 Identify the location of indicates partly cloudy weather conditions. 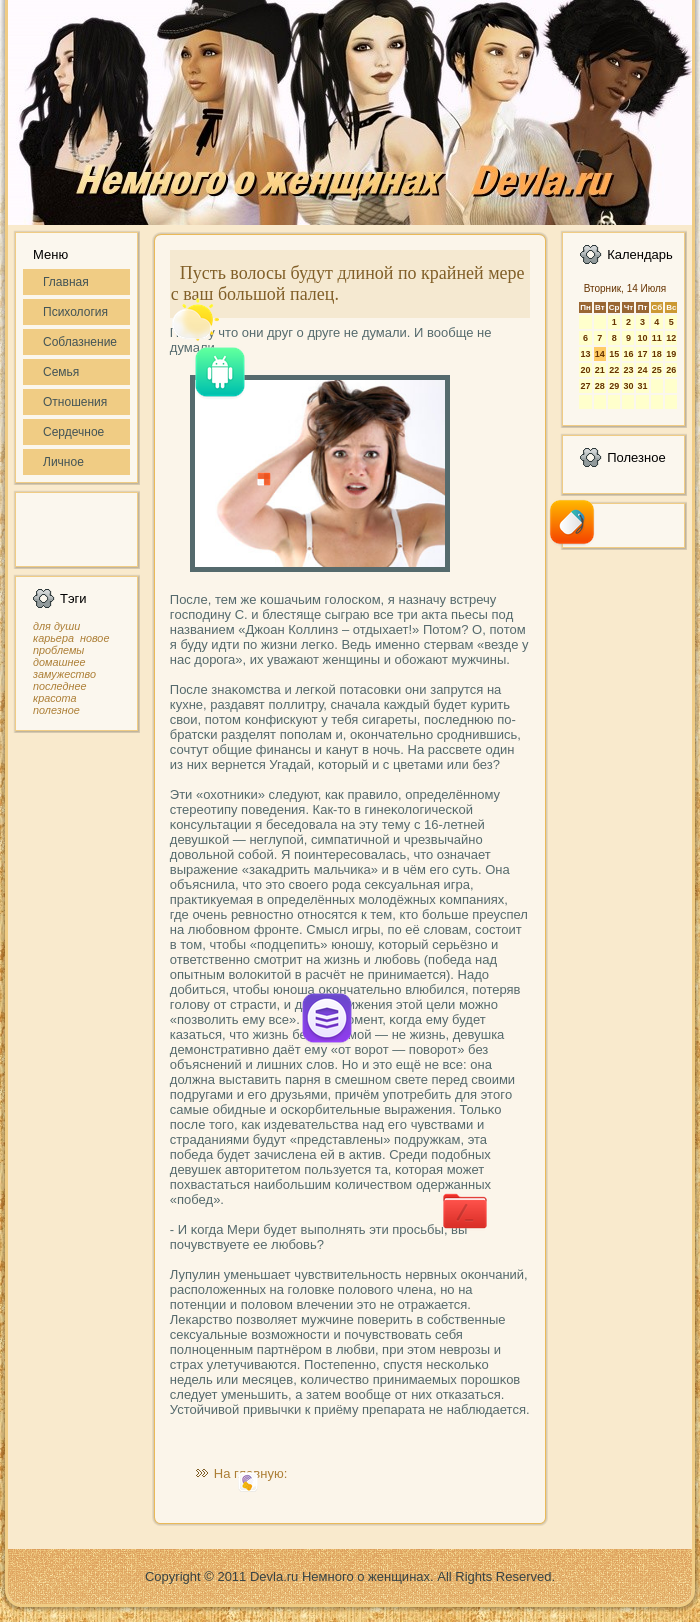
(195, 319).